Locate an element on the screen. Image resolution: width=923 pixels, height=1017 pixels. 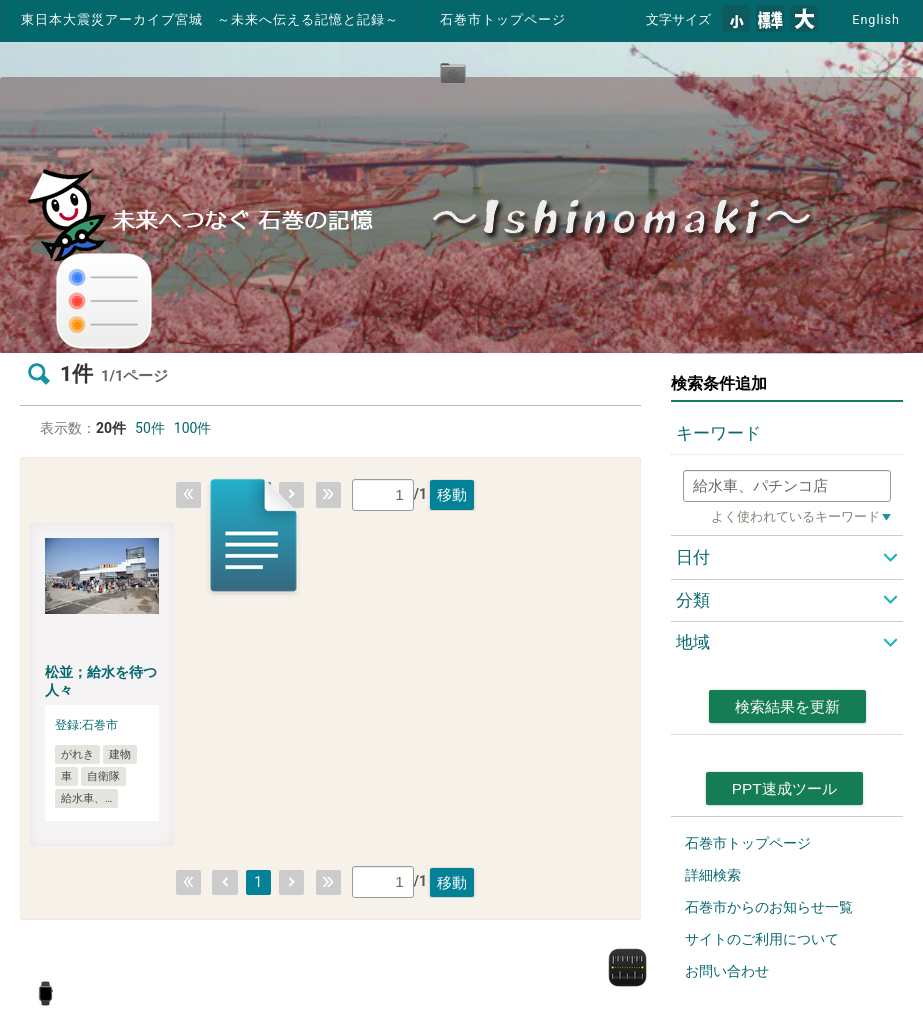
manage connected Apple Watch device is located at coordinates (45, 993).